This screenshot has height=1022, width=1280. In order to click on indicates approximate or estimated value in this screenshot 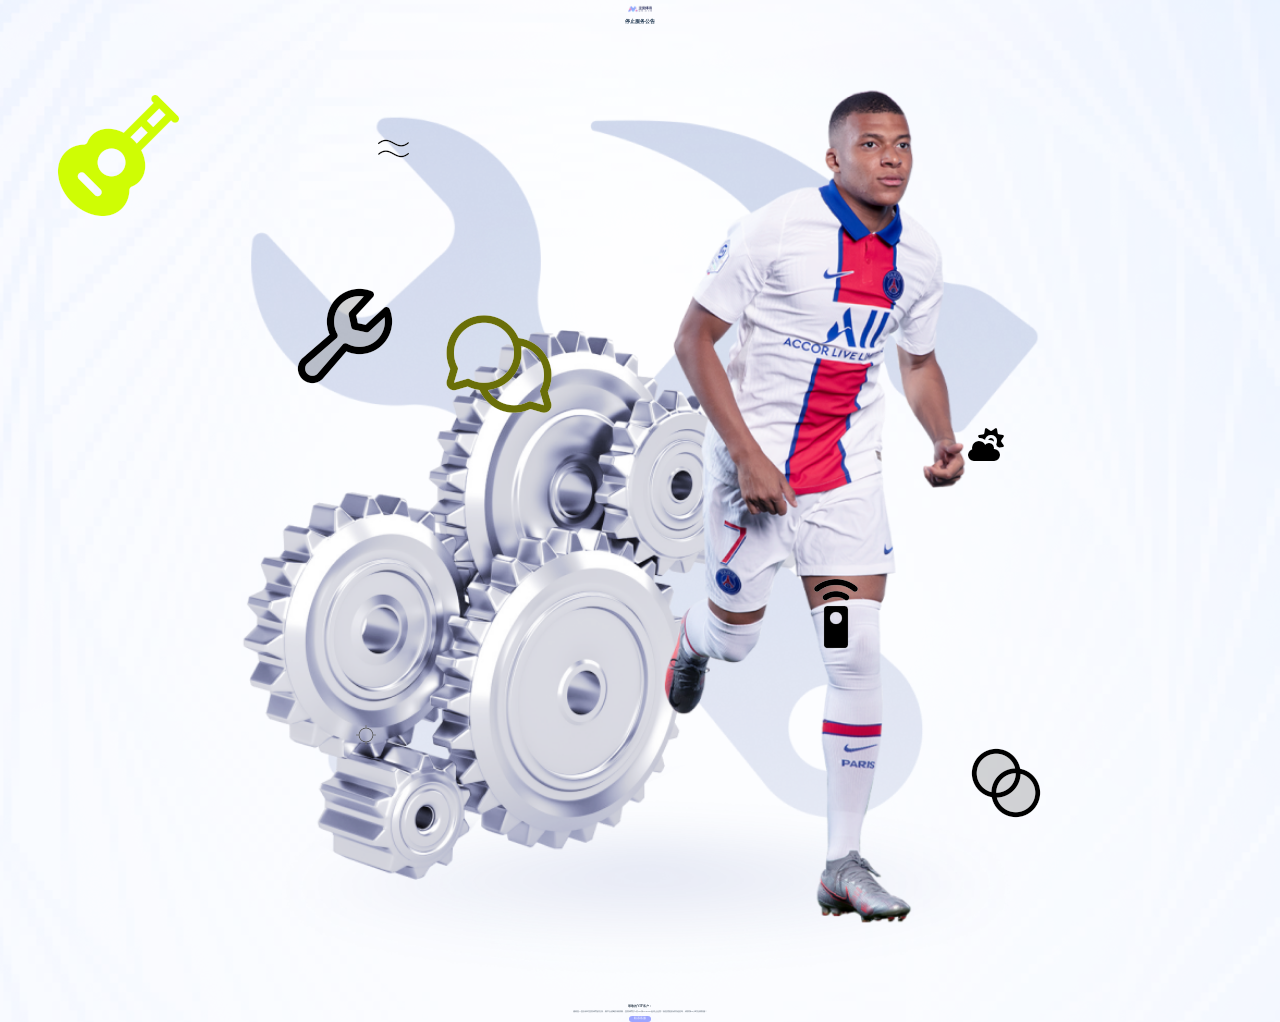, I will do `click(393, 148)`.